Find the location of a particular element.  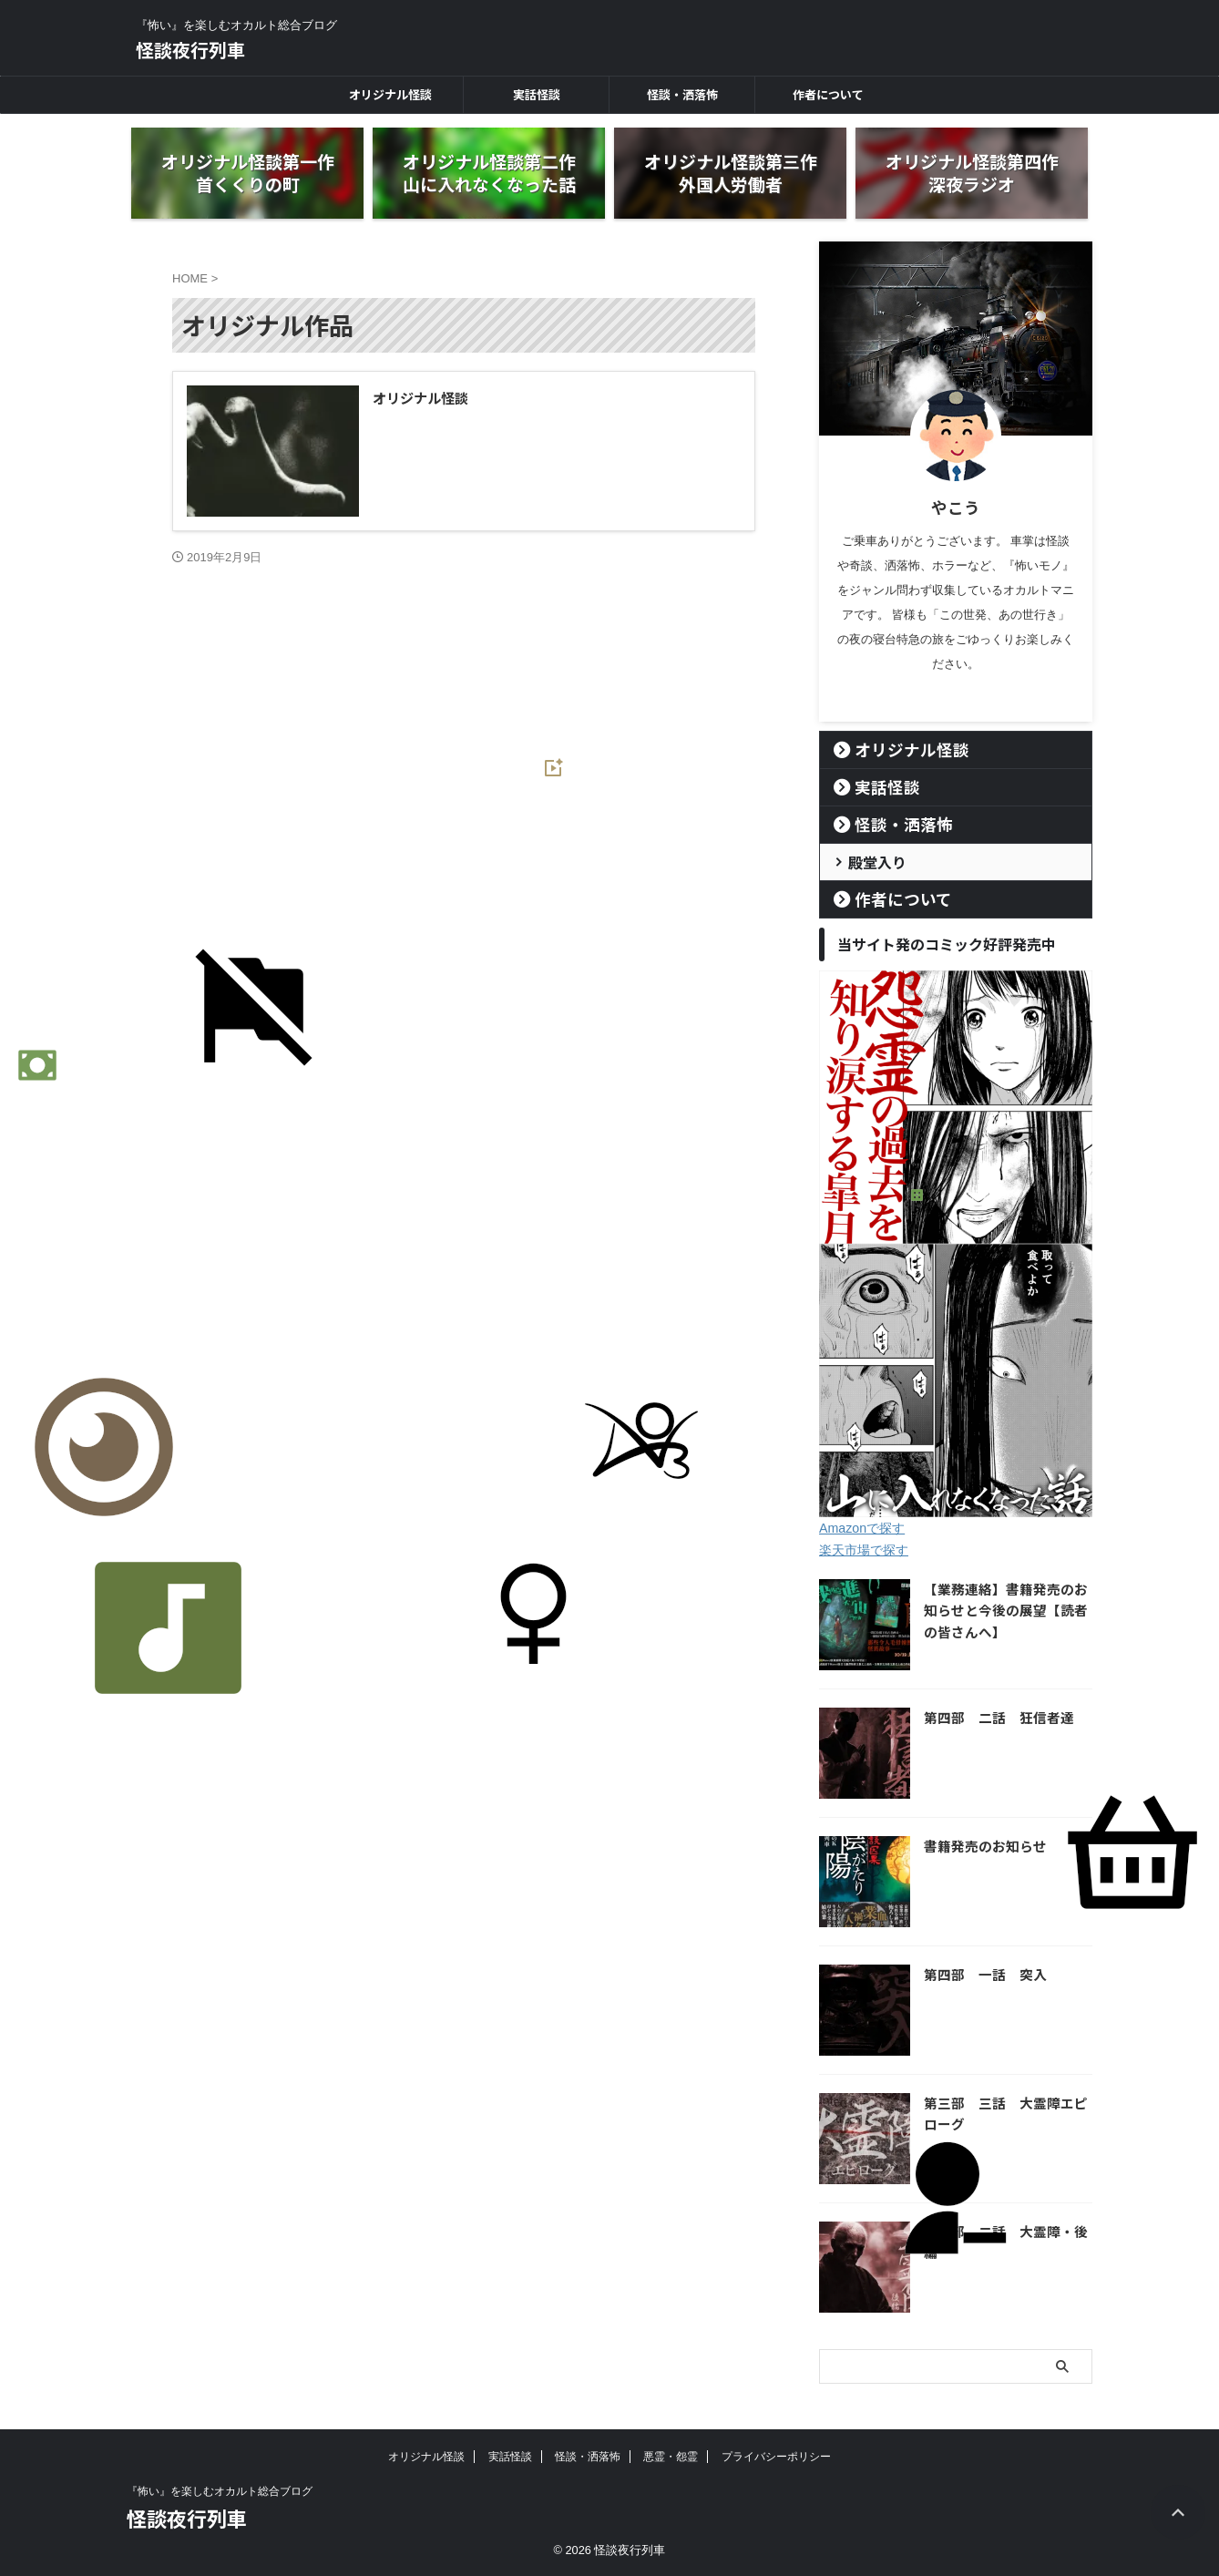

view your shopping basket is located at coordinates (1132, 1851).